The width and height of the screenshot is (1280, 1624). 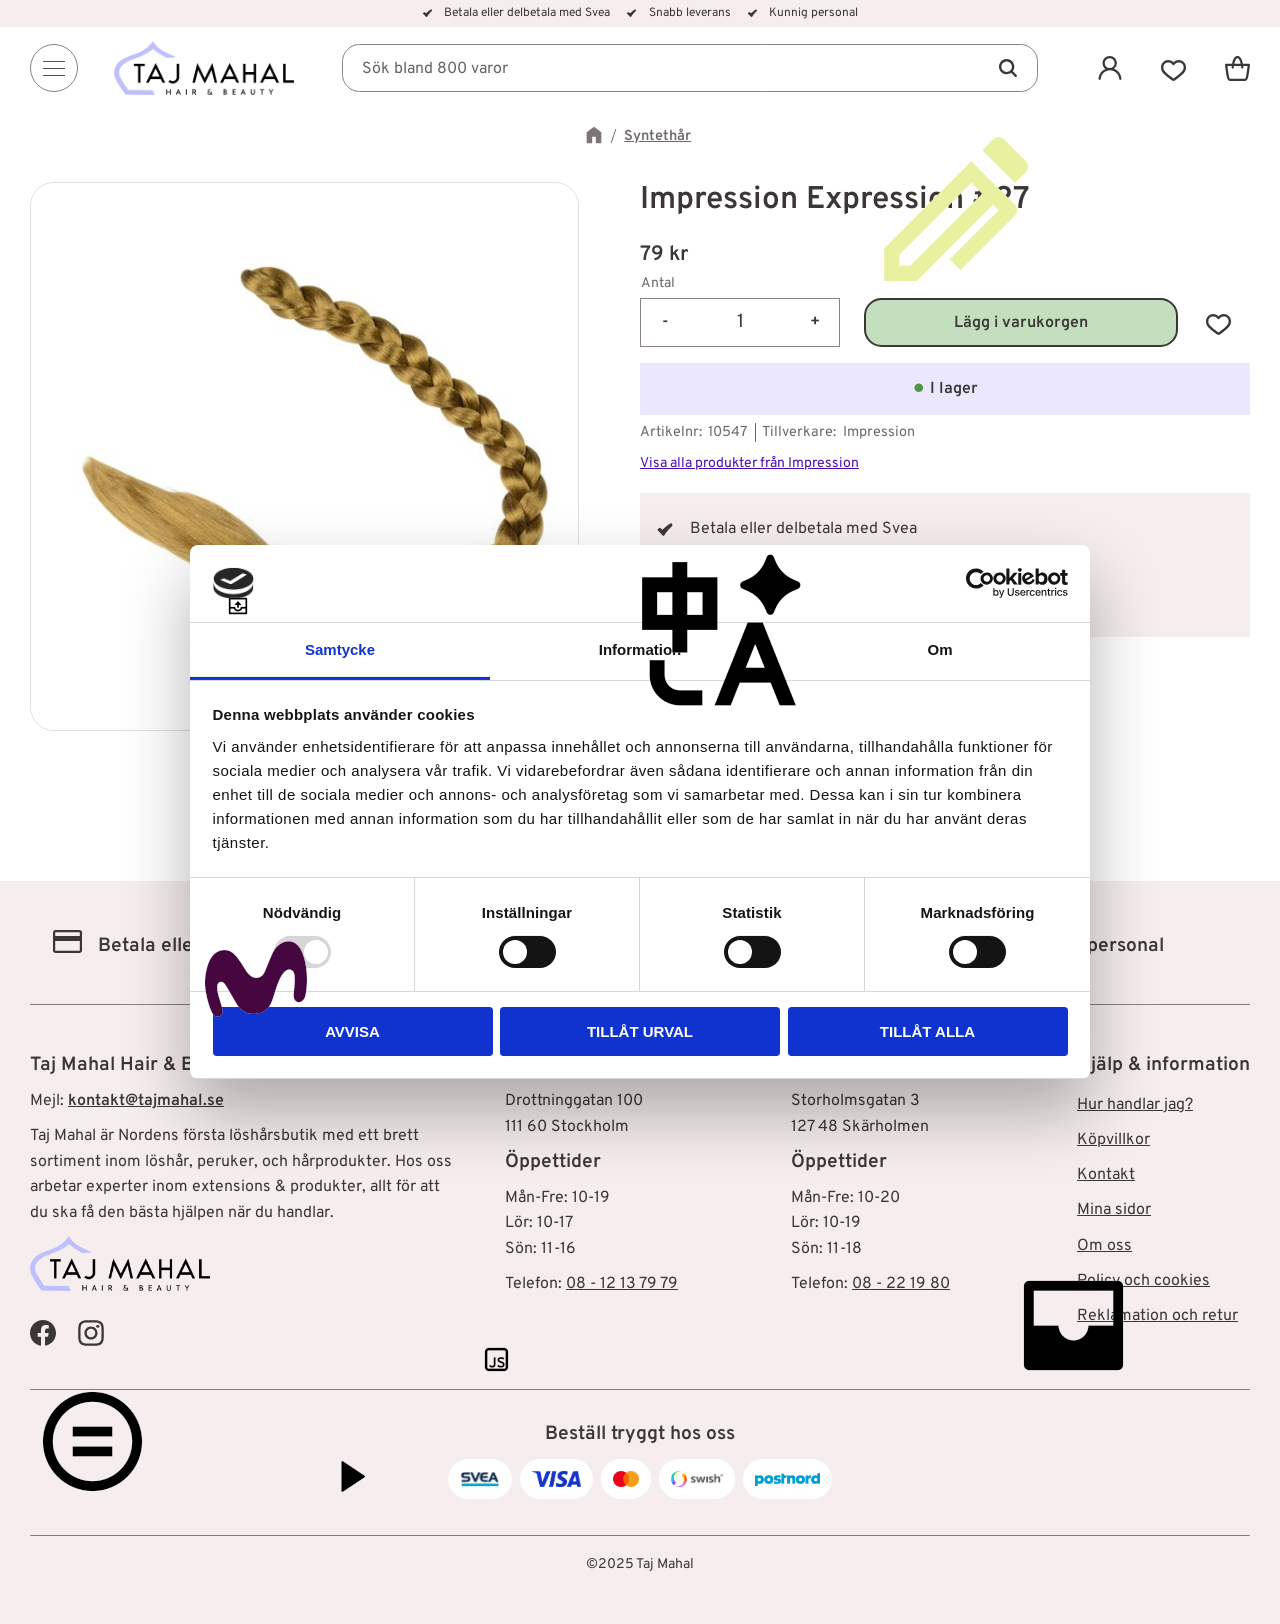 What do you see at coordinates (349, 1476) in the screenshot?
I see `play media content` at bounding box center [349, 1476].